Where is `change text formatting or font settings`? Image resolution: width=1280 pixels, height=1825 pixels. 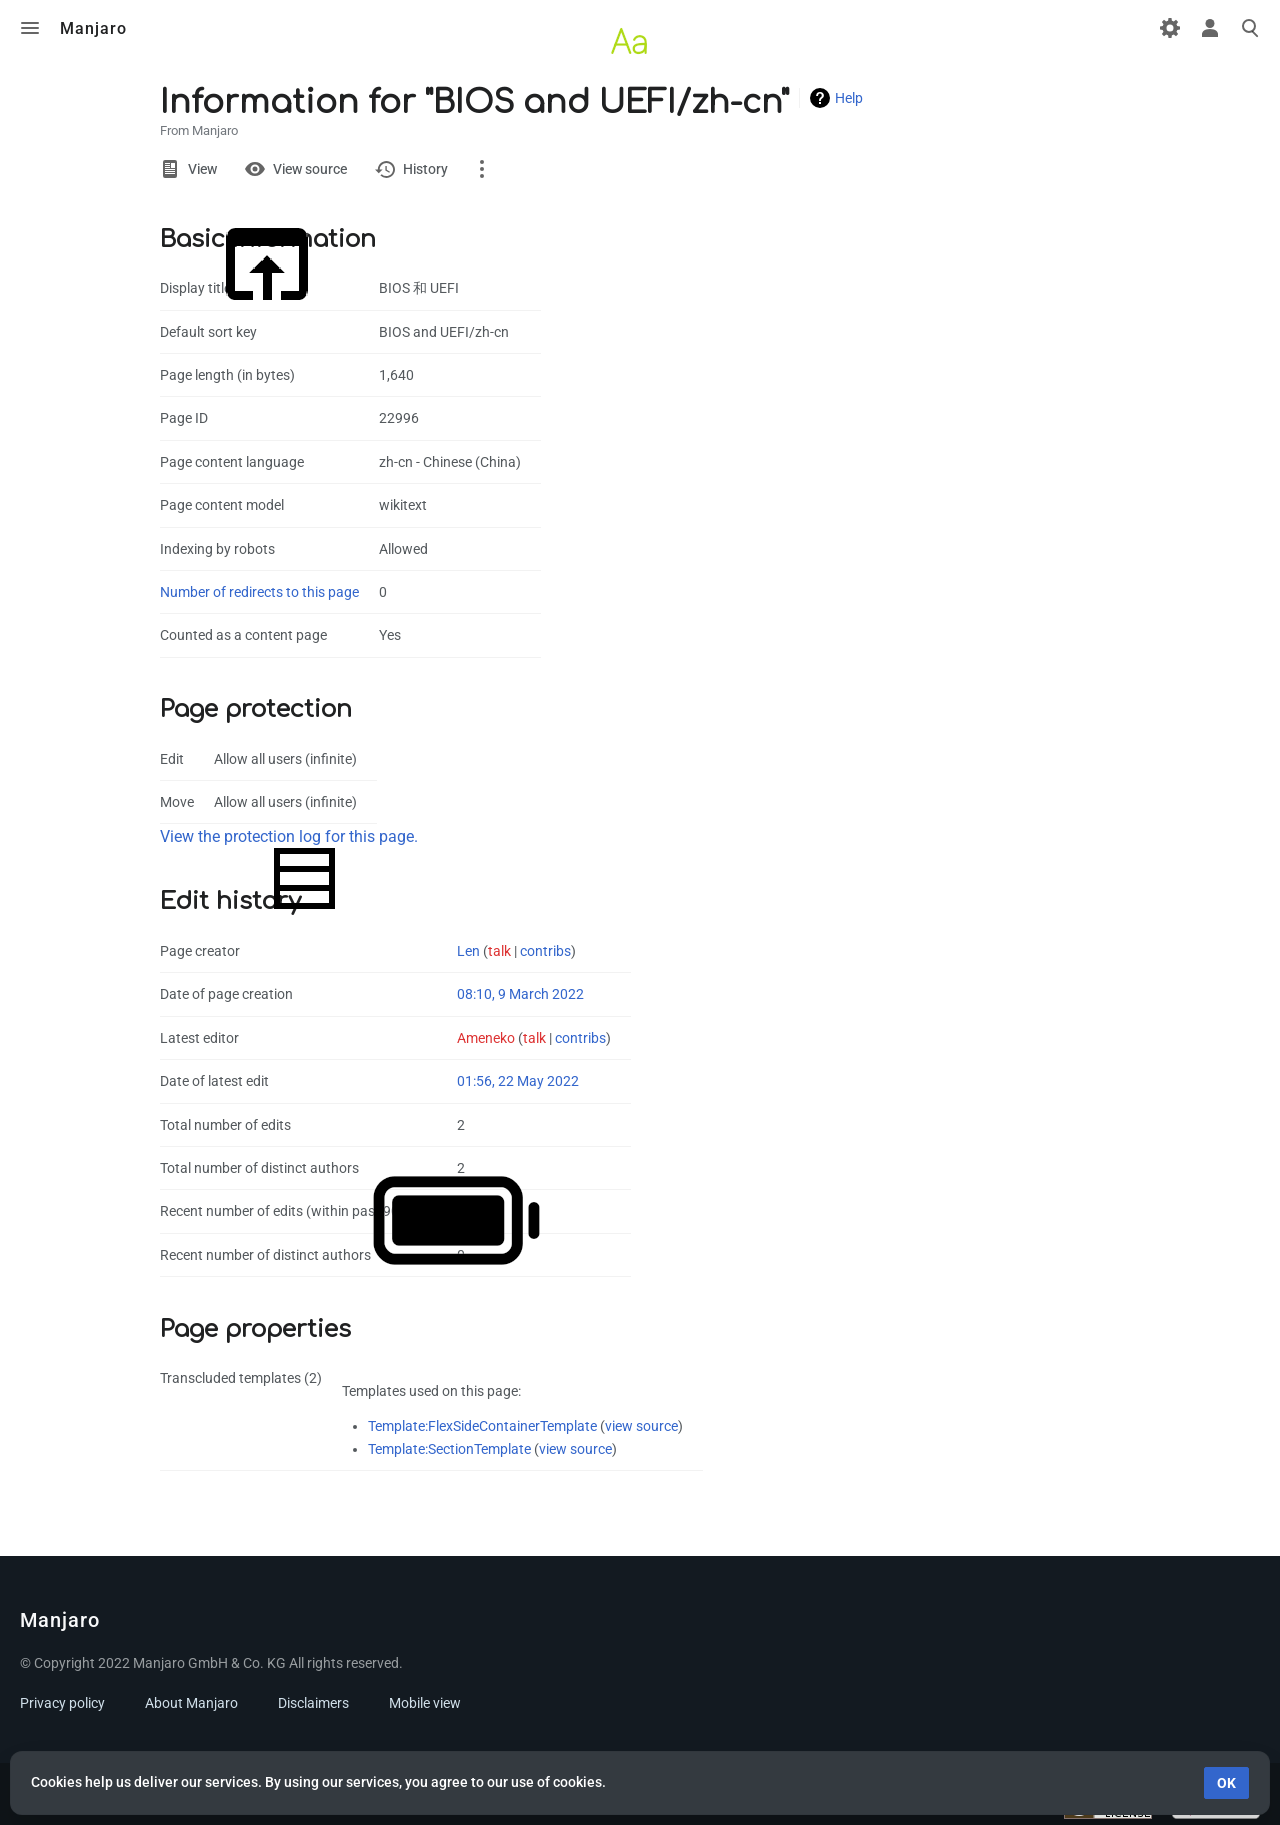
change text formatting or font settings is located at coordinates (629, 41).